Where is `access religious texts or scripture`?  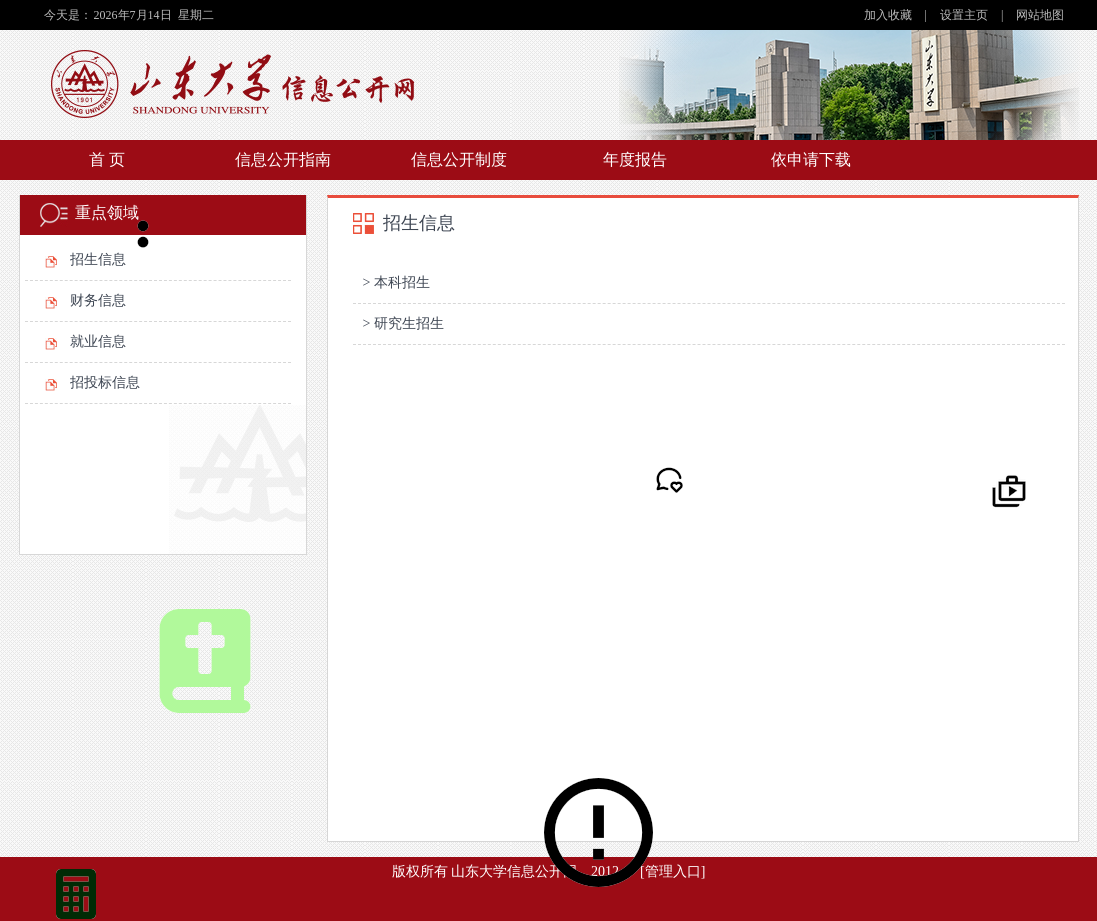 access religious texts or scripture is located at coordinates (205, 661).